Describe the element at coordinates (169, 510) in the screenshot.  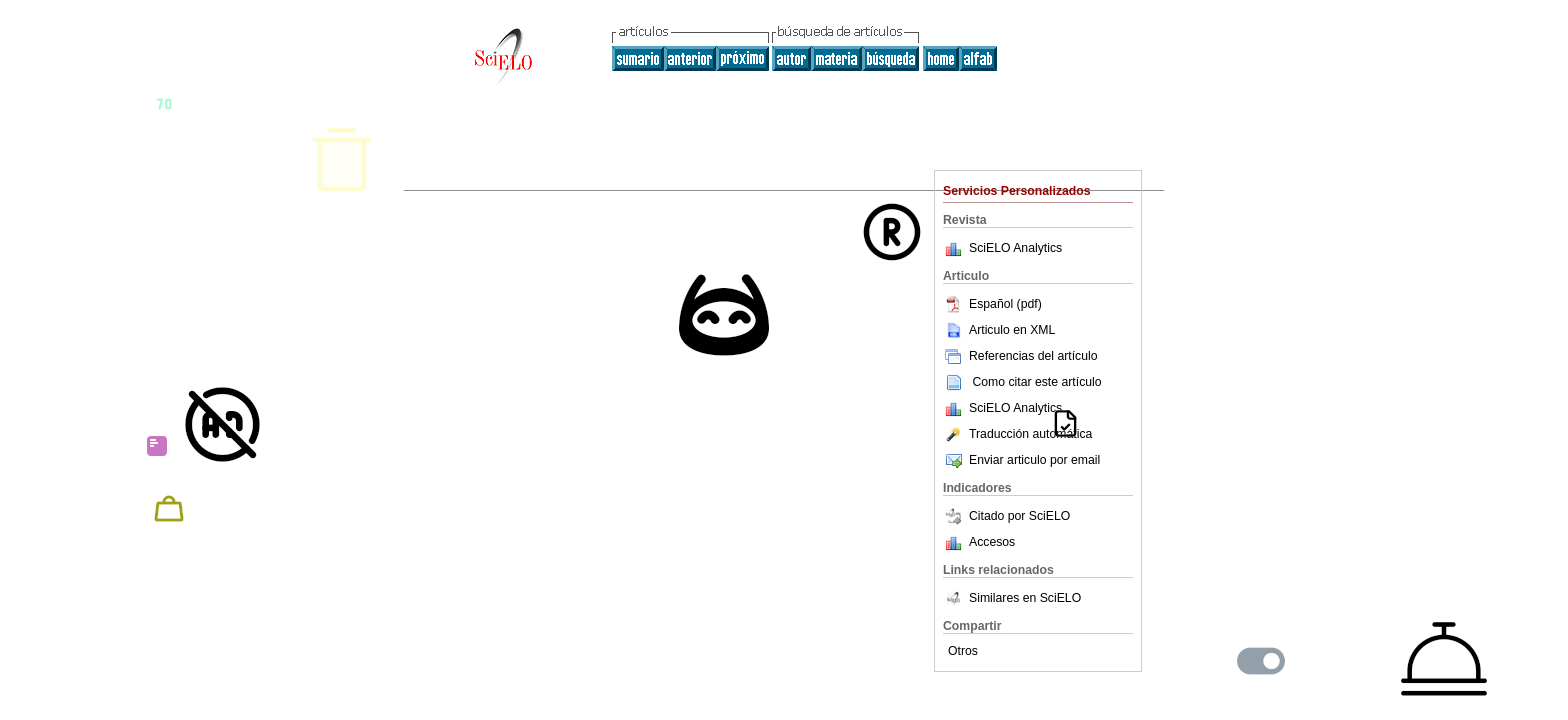
I see `access your shopping bag` at that location.